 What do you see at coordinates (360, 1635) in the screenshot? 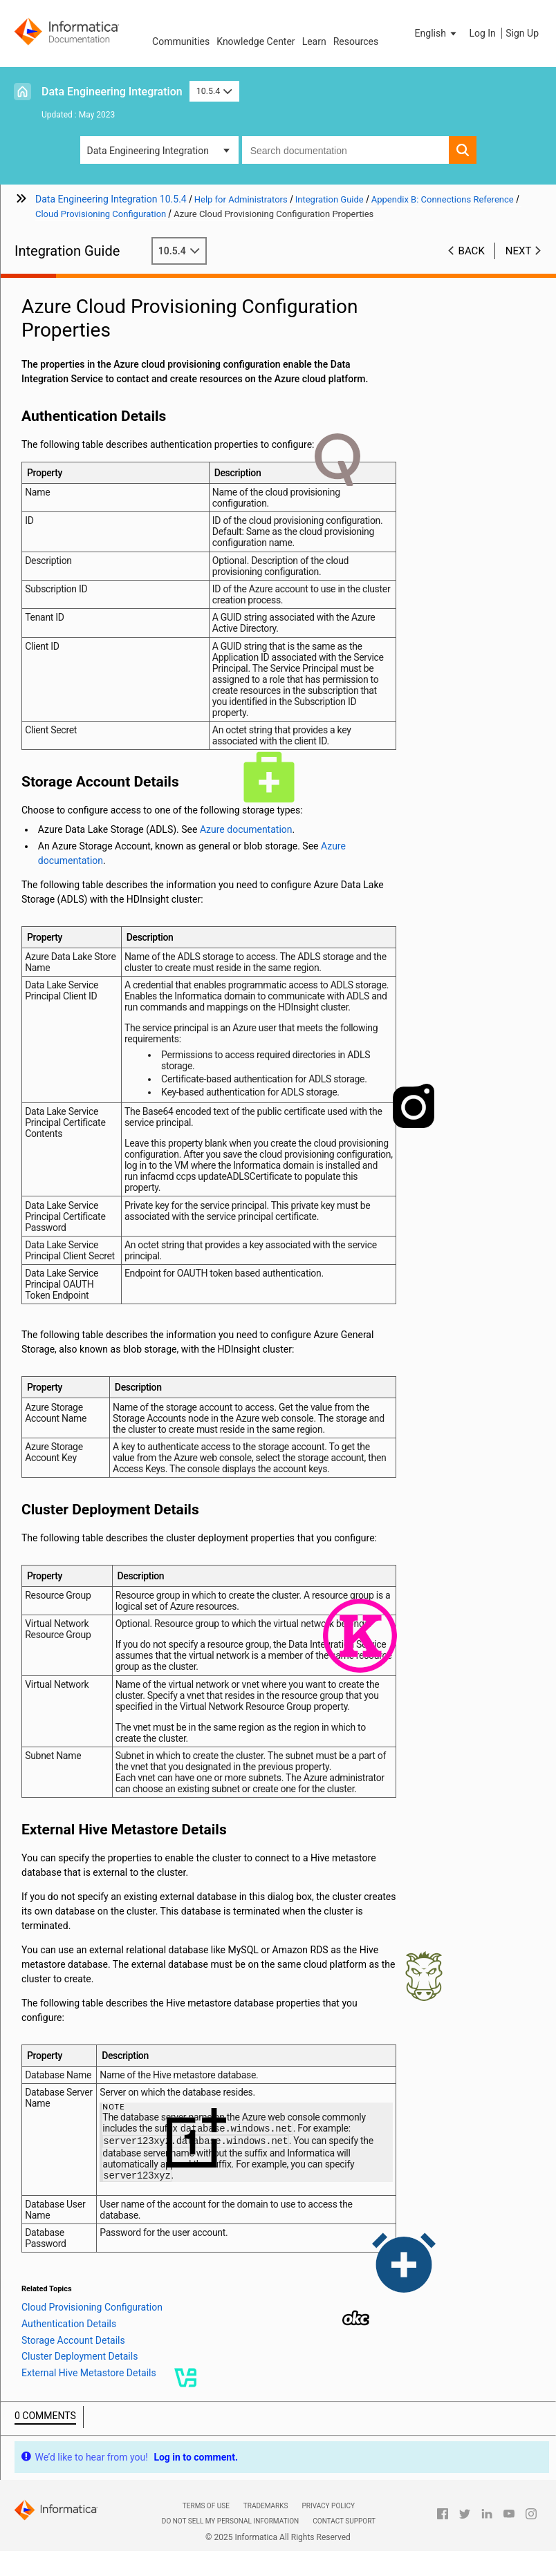
I see `known publishing platform logo` at bounding box center [360, 1635].